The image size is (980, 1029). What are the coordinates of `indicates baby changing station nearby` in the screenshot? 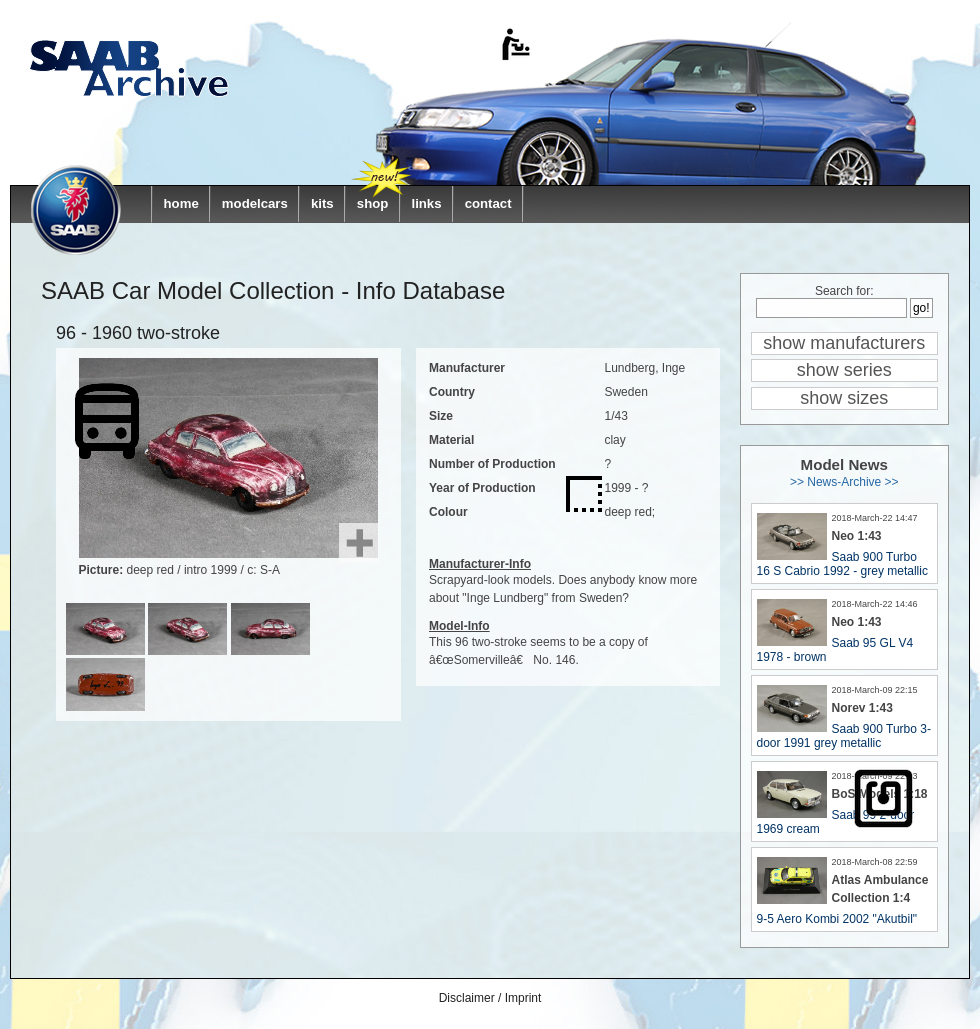 It's located at (516, 45).